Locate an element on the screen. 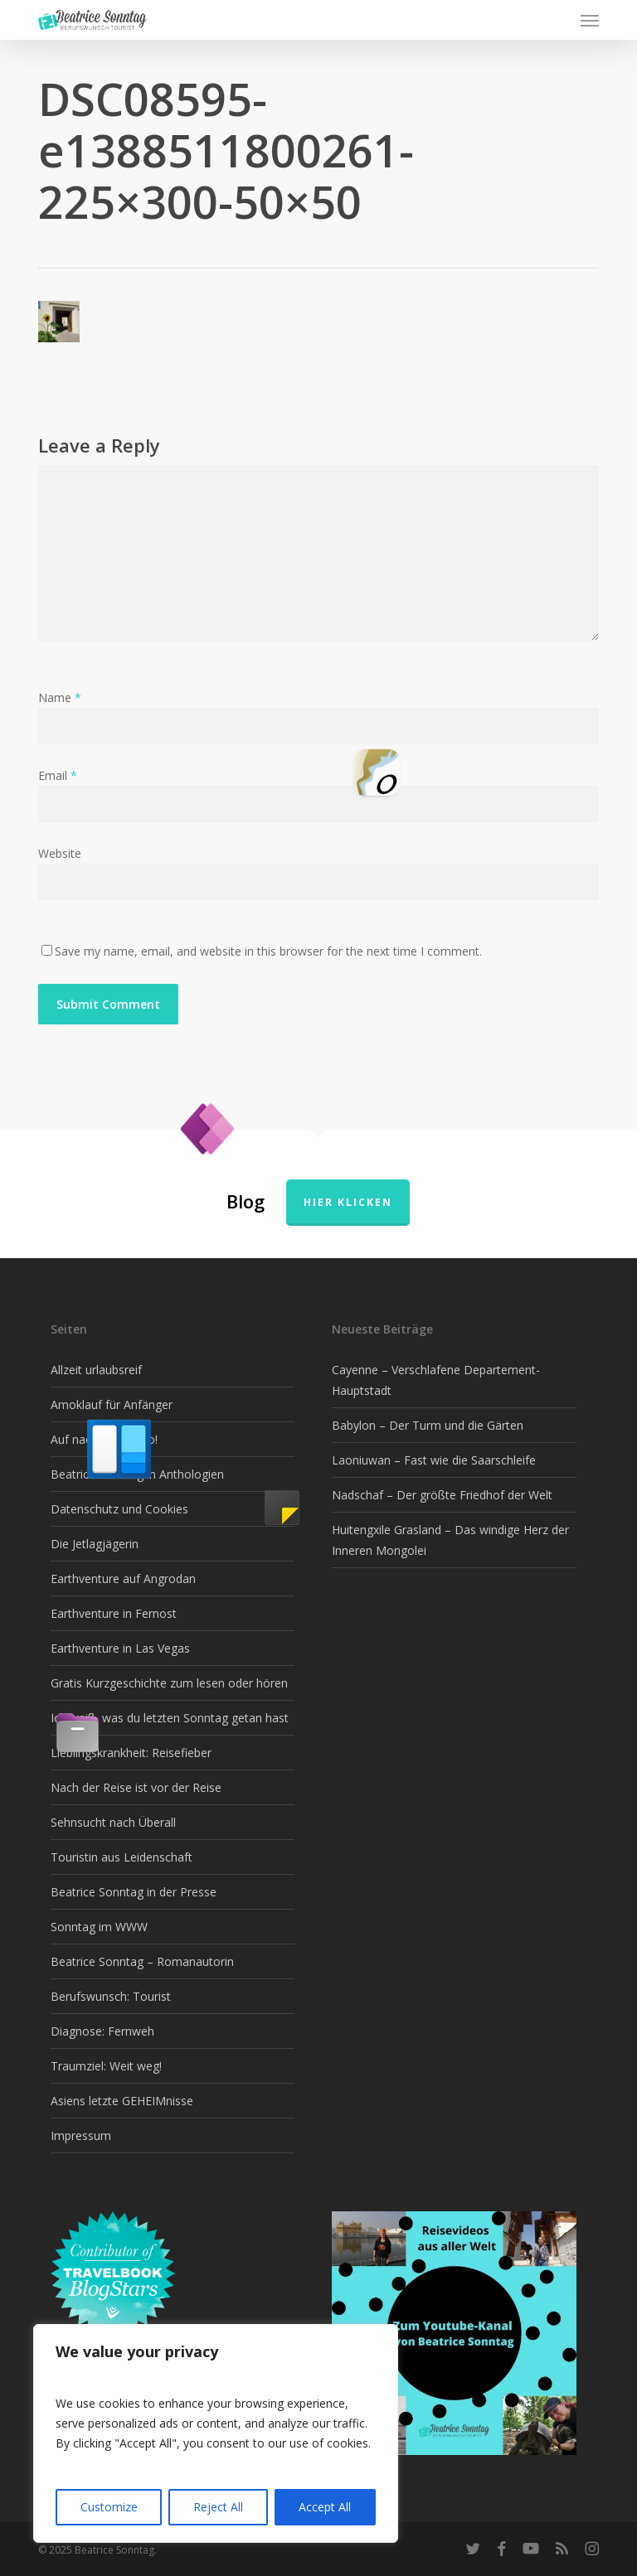 The image size is (637, 2576). open sticky notes app is located at coordinates (282, 1508).